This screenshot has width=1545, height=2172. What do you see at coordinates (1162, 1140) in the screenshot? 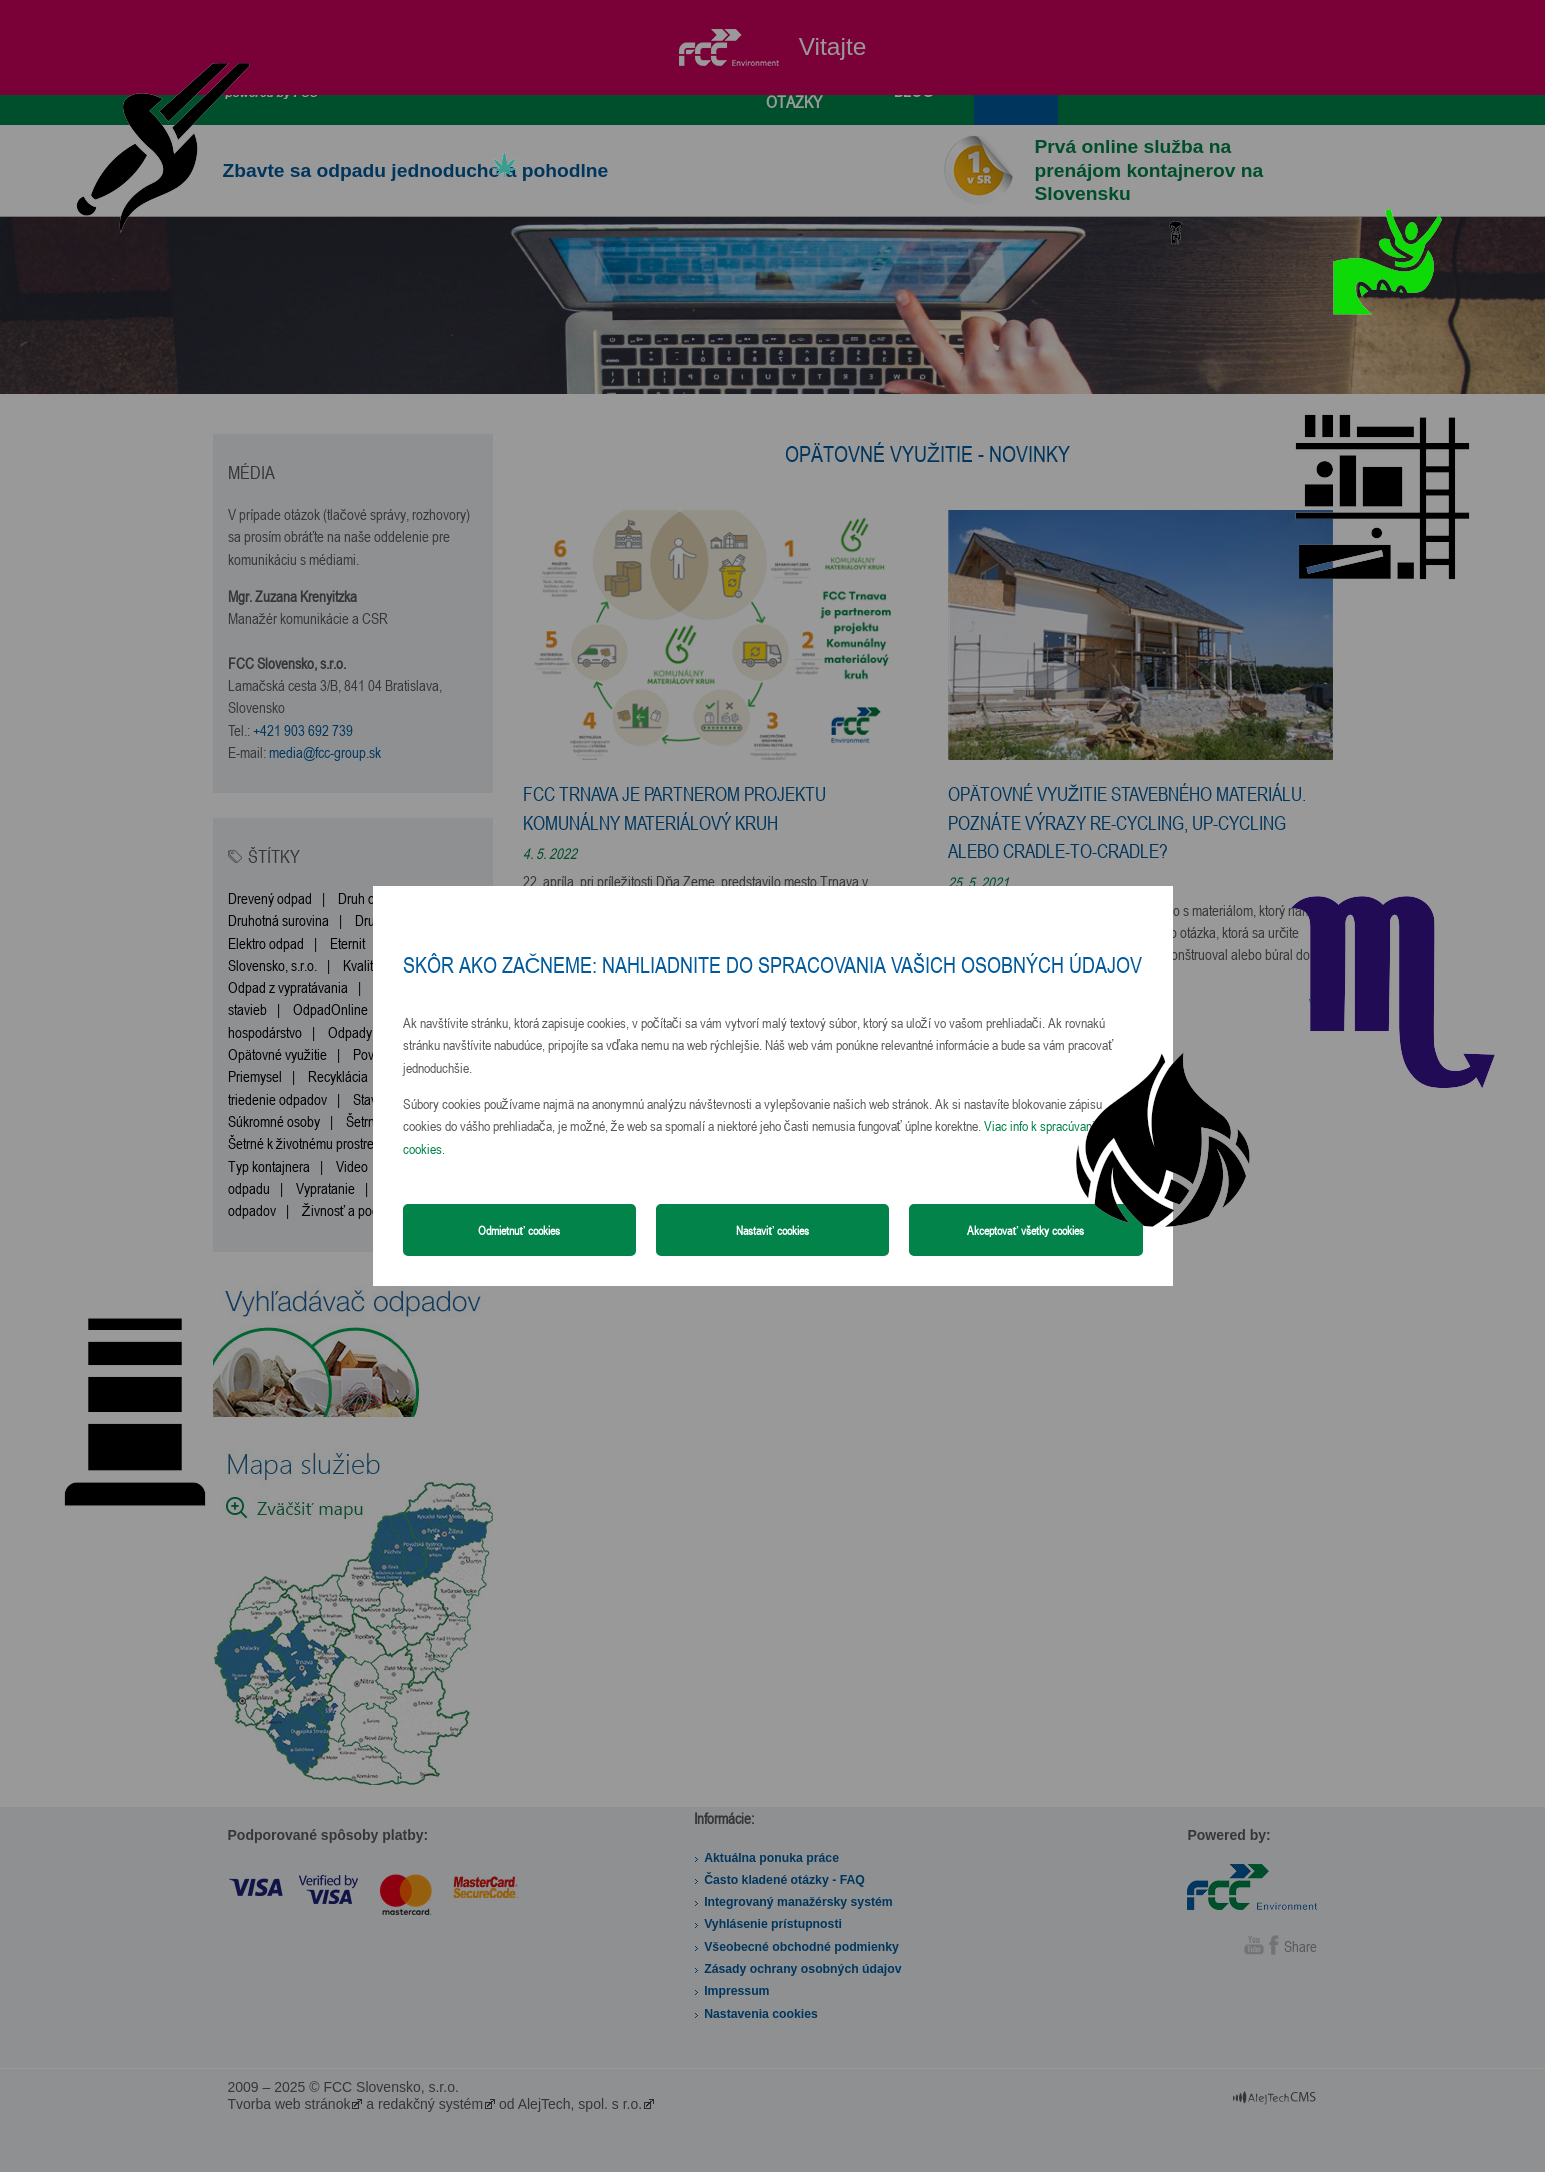
I see `indicates a hot or trending item` at bounding box center [1162, 1140].